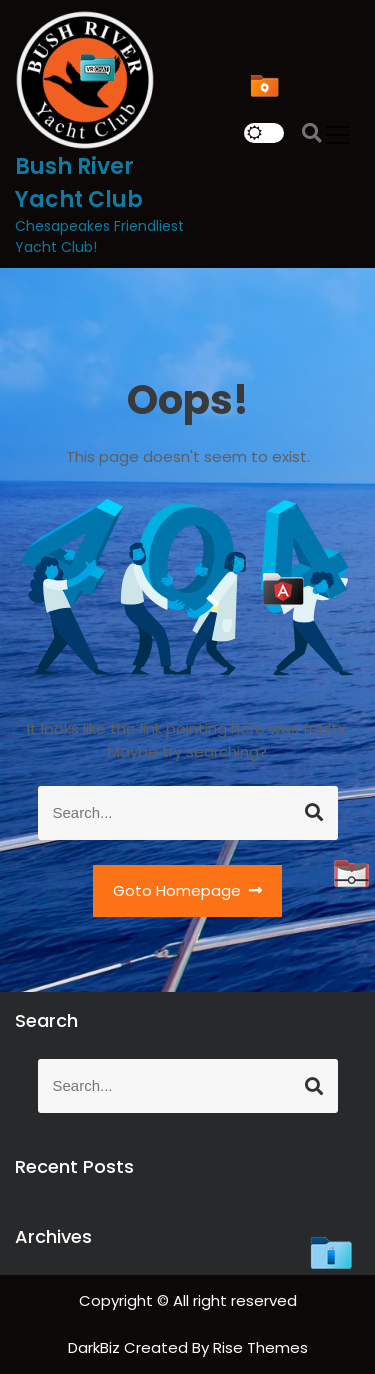 This screenshot has width=375, height=1374. Describe the element at coordinates (264, 86) in the screenshot. I see `open Origin game library folder` at that location.